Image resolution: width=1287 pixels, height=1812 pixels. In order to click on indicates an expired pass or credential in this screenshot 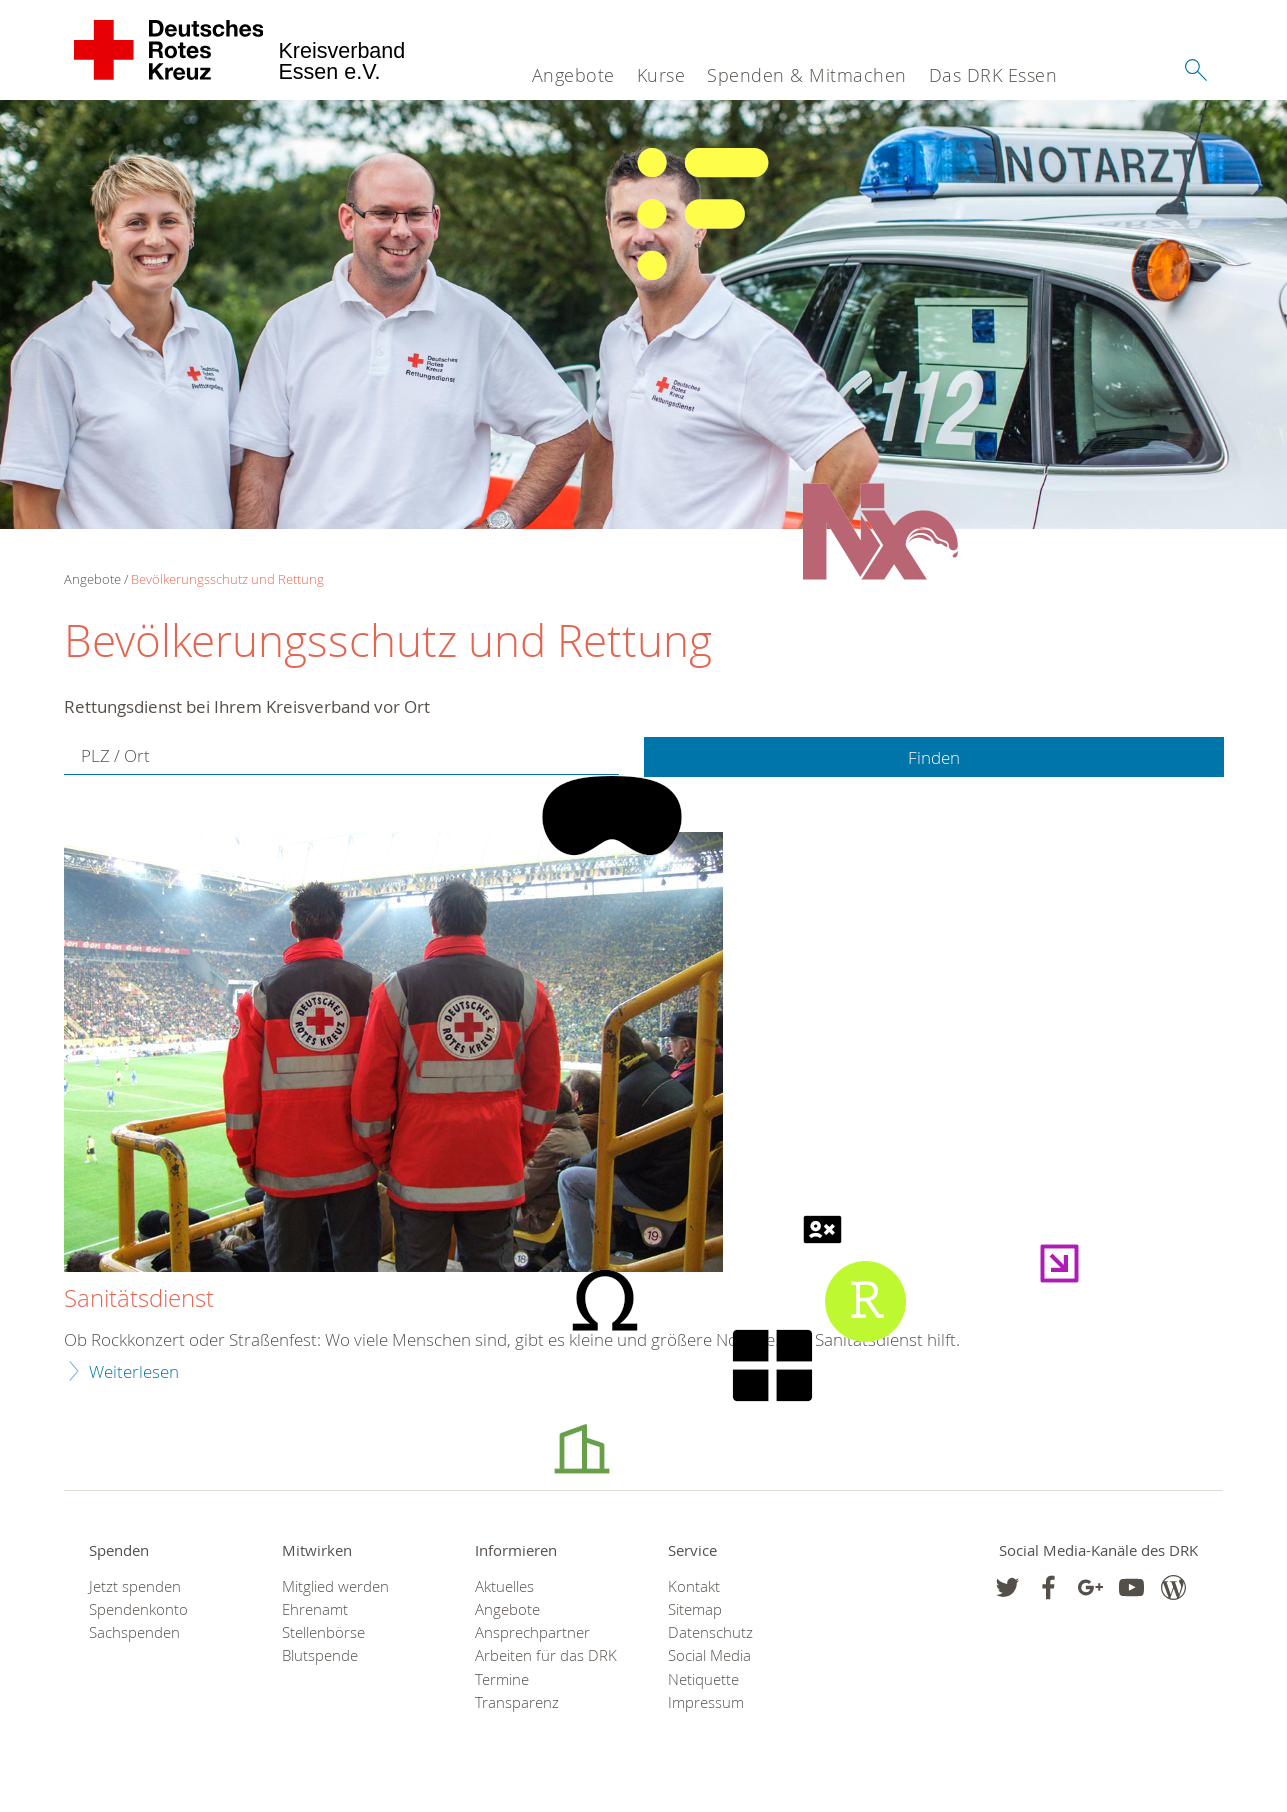, I will do `click(822, 1229)`.